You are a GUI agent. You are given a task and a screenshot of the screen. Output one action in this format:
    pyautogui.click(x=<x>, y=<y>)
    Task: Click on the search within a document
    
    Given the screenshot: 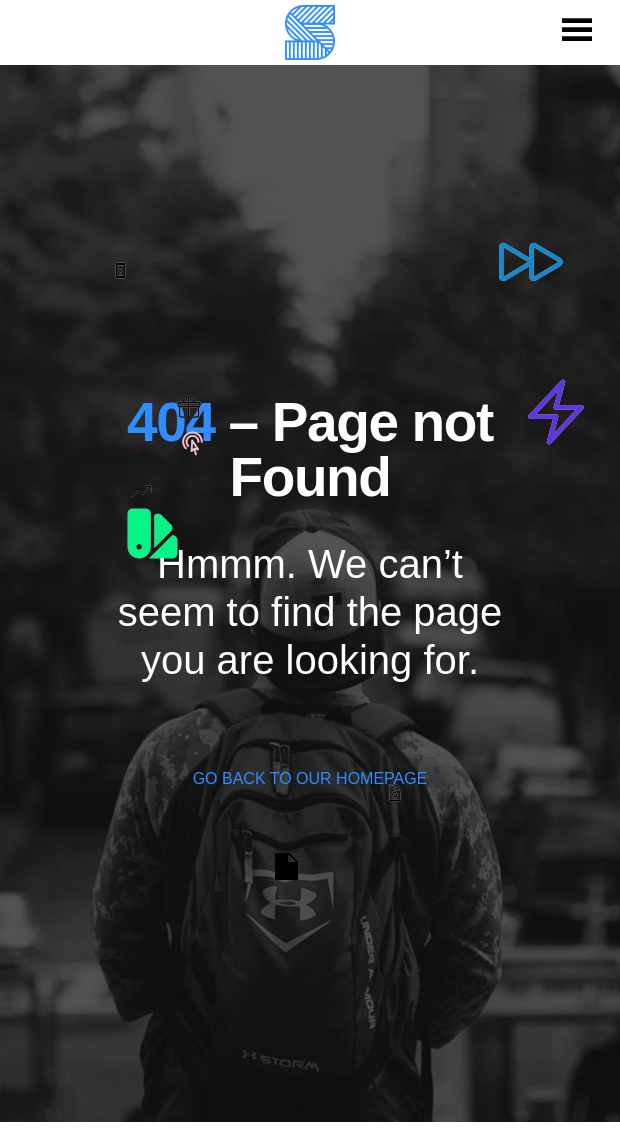 What is the action you would take?
    pyautogui.click(x=395, y=793)
    